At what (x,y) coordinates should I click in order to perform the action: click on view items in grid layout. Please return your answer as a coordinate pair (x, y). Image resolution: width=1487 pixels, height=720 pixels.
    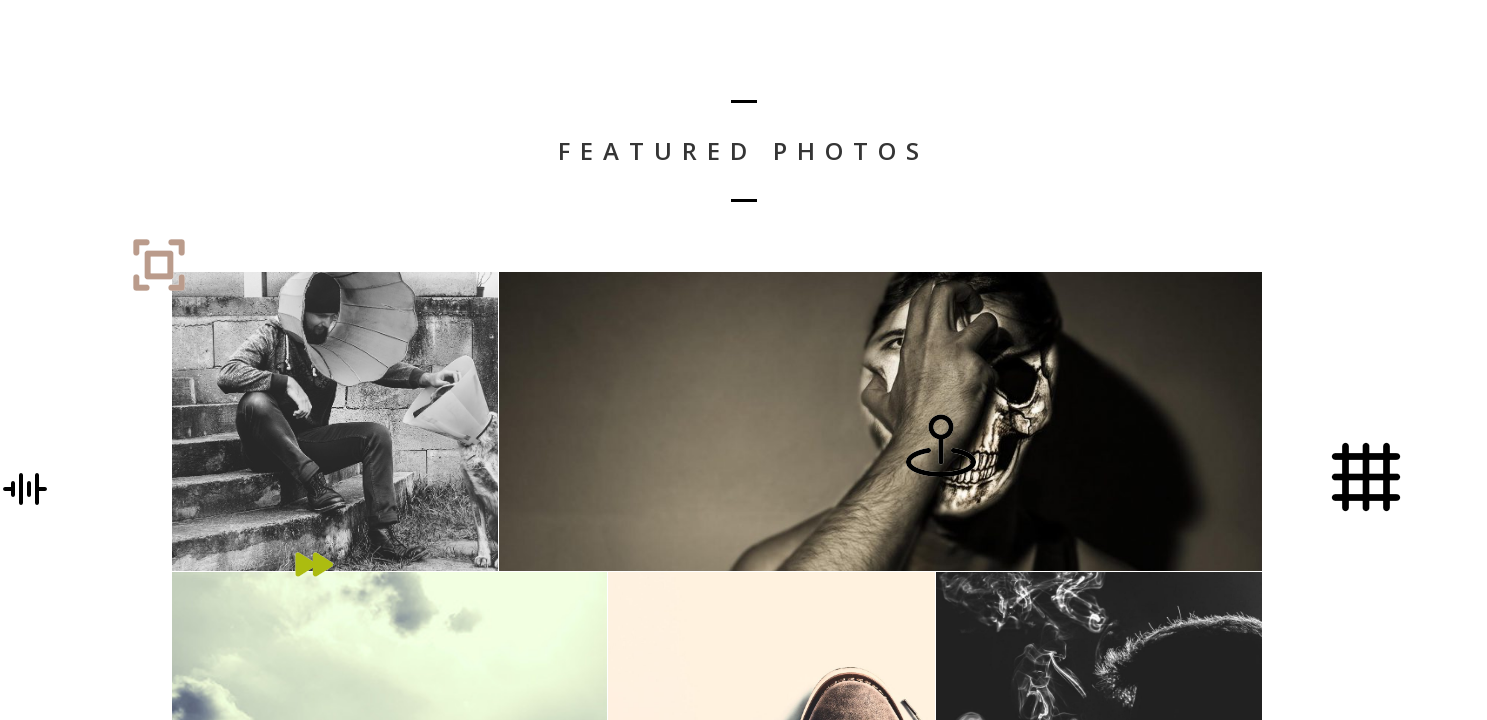
    Looking at the image, I should click on (1366, 477).